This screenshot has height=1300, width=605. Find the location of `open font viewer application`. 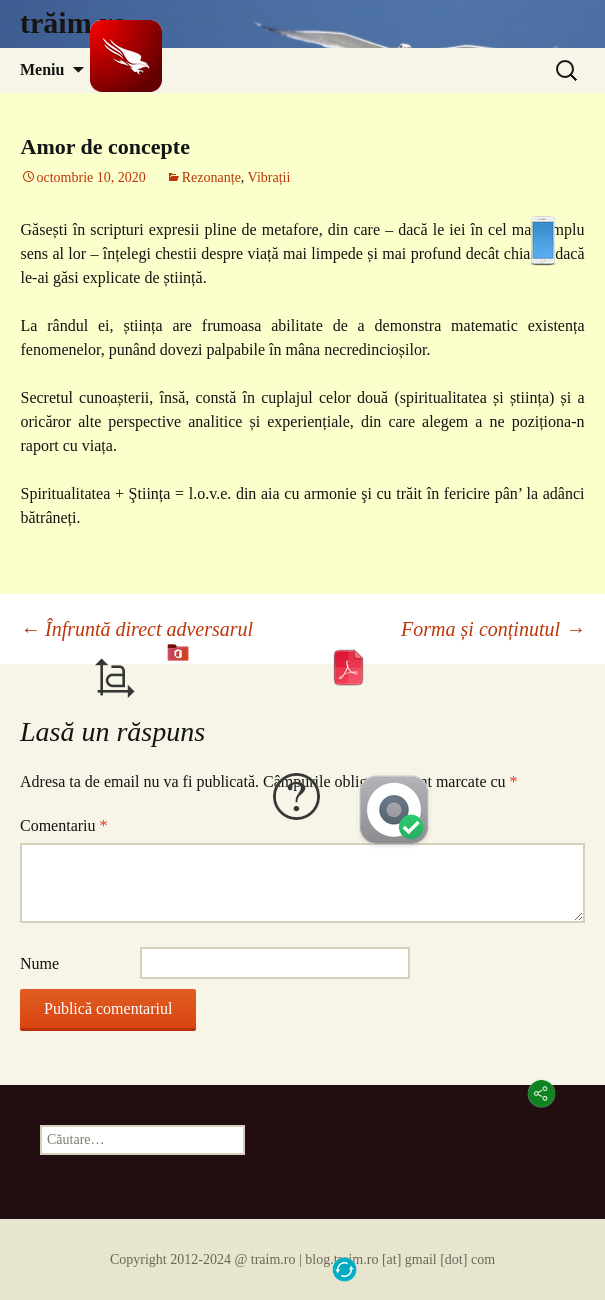

open font viewer application is located at coordinates (114, 679).